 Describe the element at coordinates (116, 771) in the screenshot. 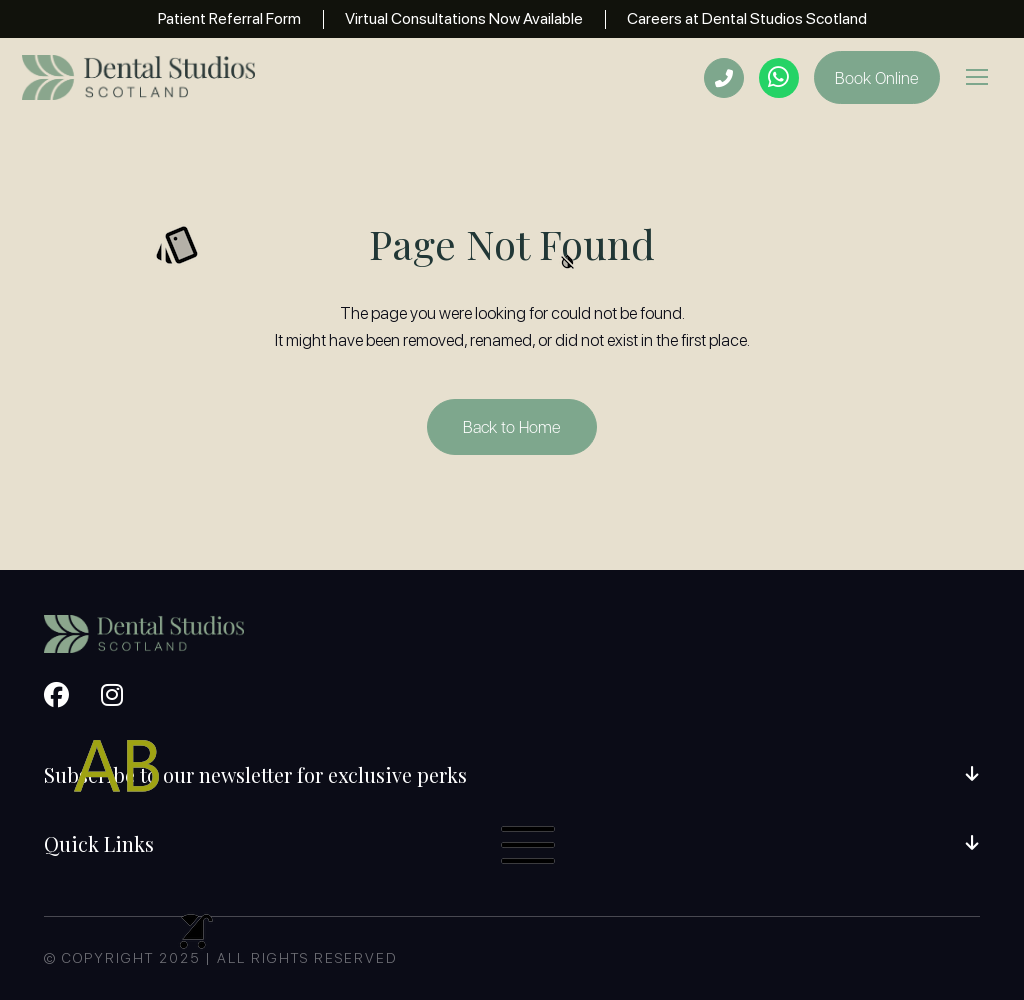

I see `toggle case-sensitive search matching` at that location.